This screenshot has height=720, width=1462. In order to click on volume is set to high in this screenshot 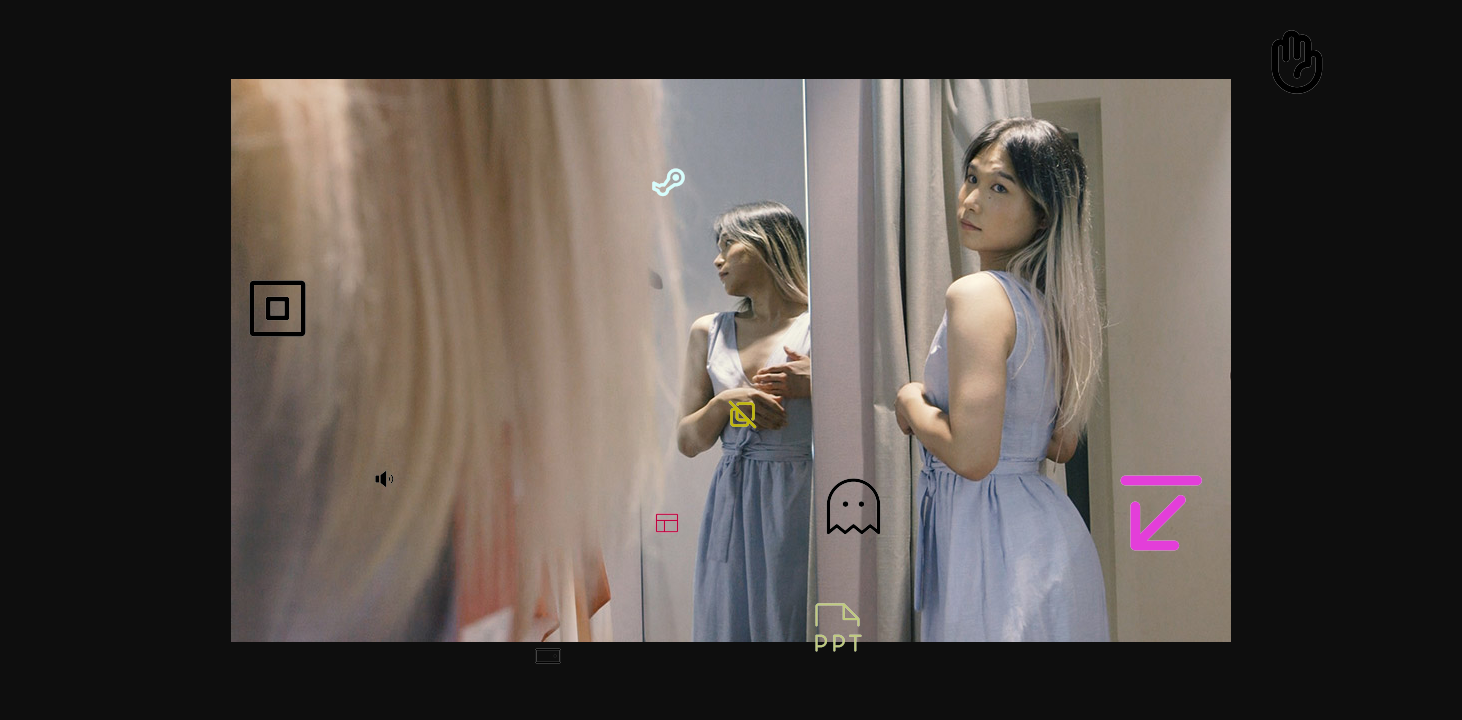, I will do `click(384, 479)`.